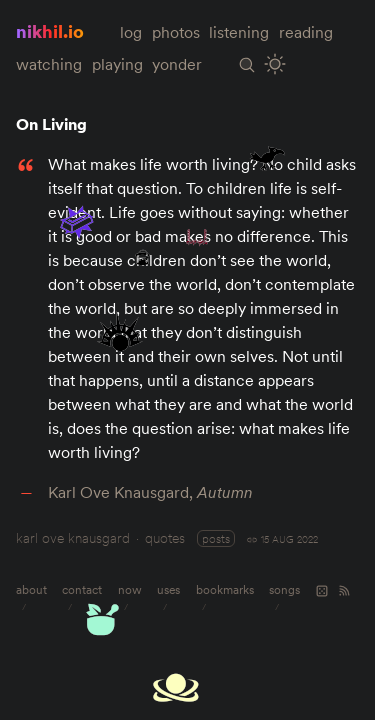 This screenshot has height=720, width=375. What do you see at coordinates (142, 257) in the screenshot?
I see `fill an area with color` at bounding box center [142, 257].